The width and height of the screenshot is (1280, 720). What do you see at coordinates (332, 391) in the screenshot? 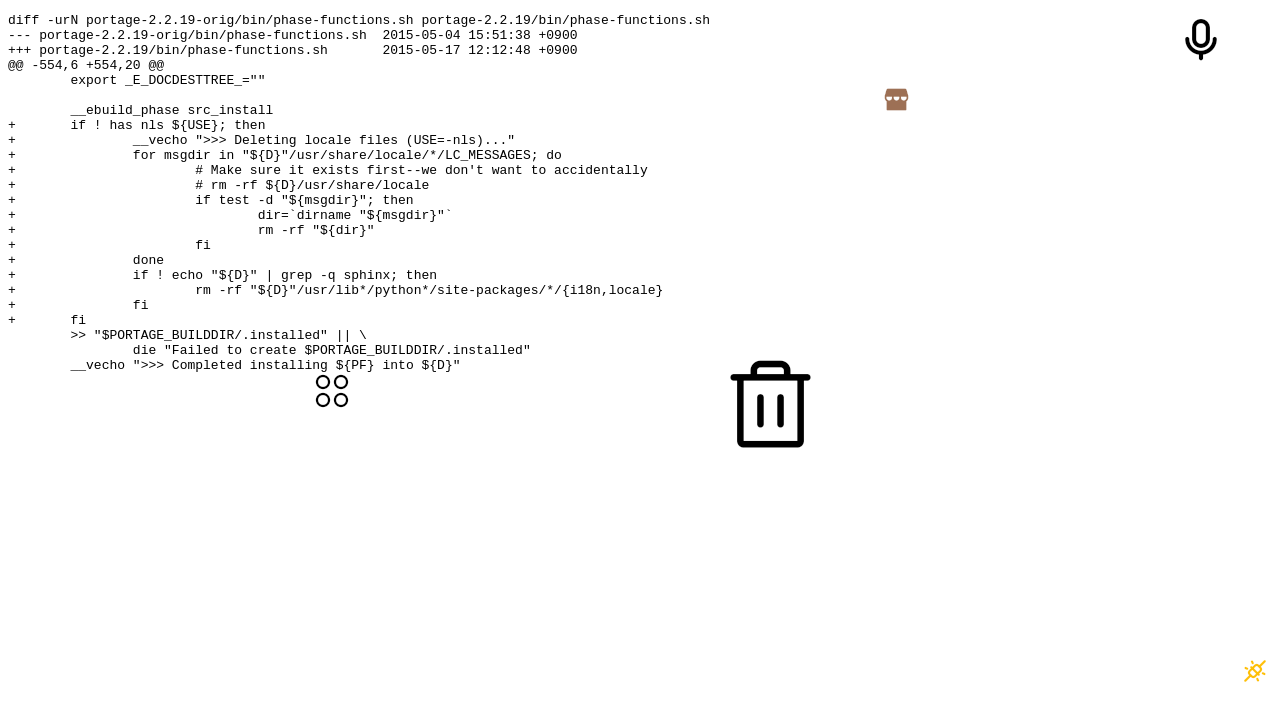
I see `open the app drawer or launcher` at bounding box center [332, 391].